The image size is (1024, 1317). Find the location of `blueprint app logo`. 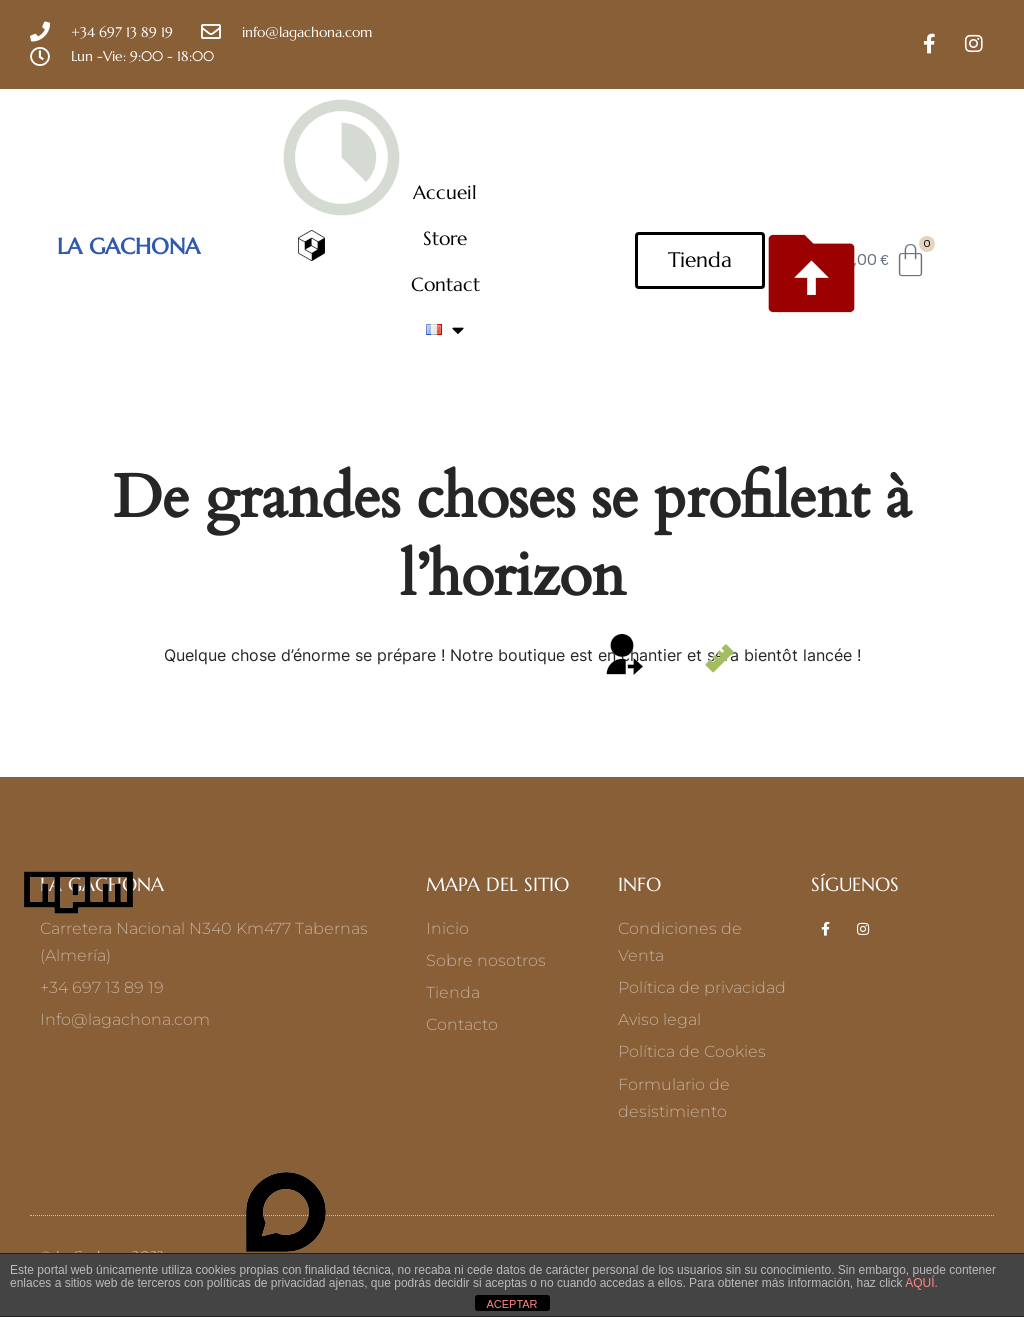

blueprint app logo is located at coordinates (311, 245).